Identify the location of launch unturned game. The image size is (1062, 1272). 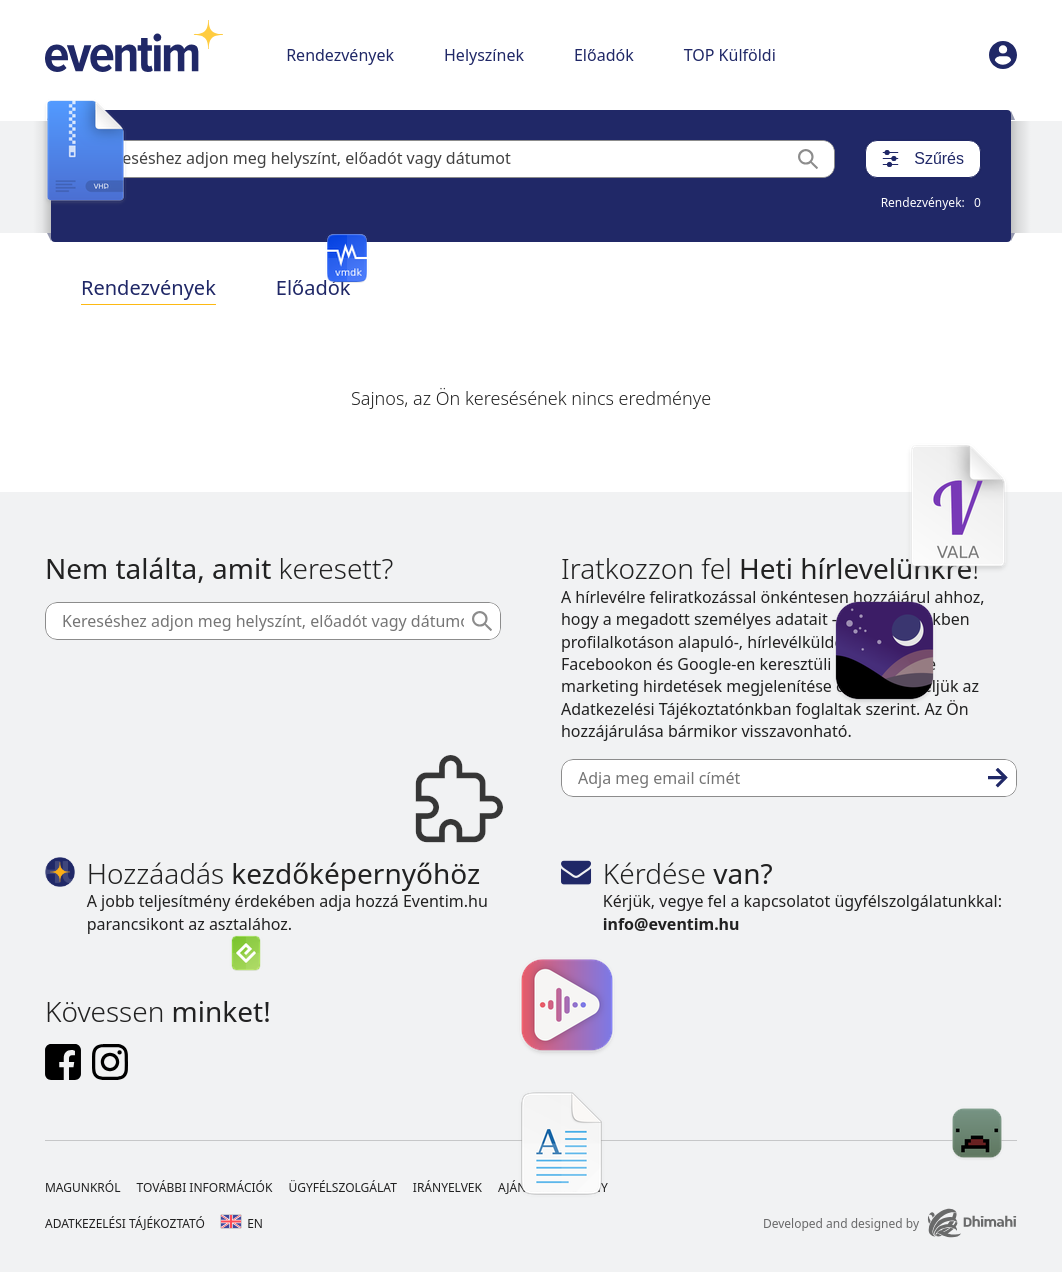
(977, 1133).